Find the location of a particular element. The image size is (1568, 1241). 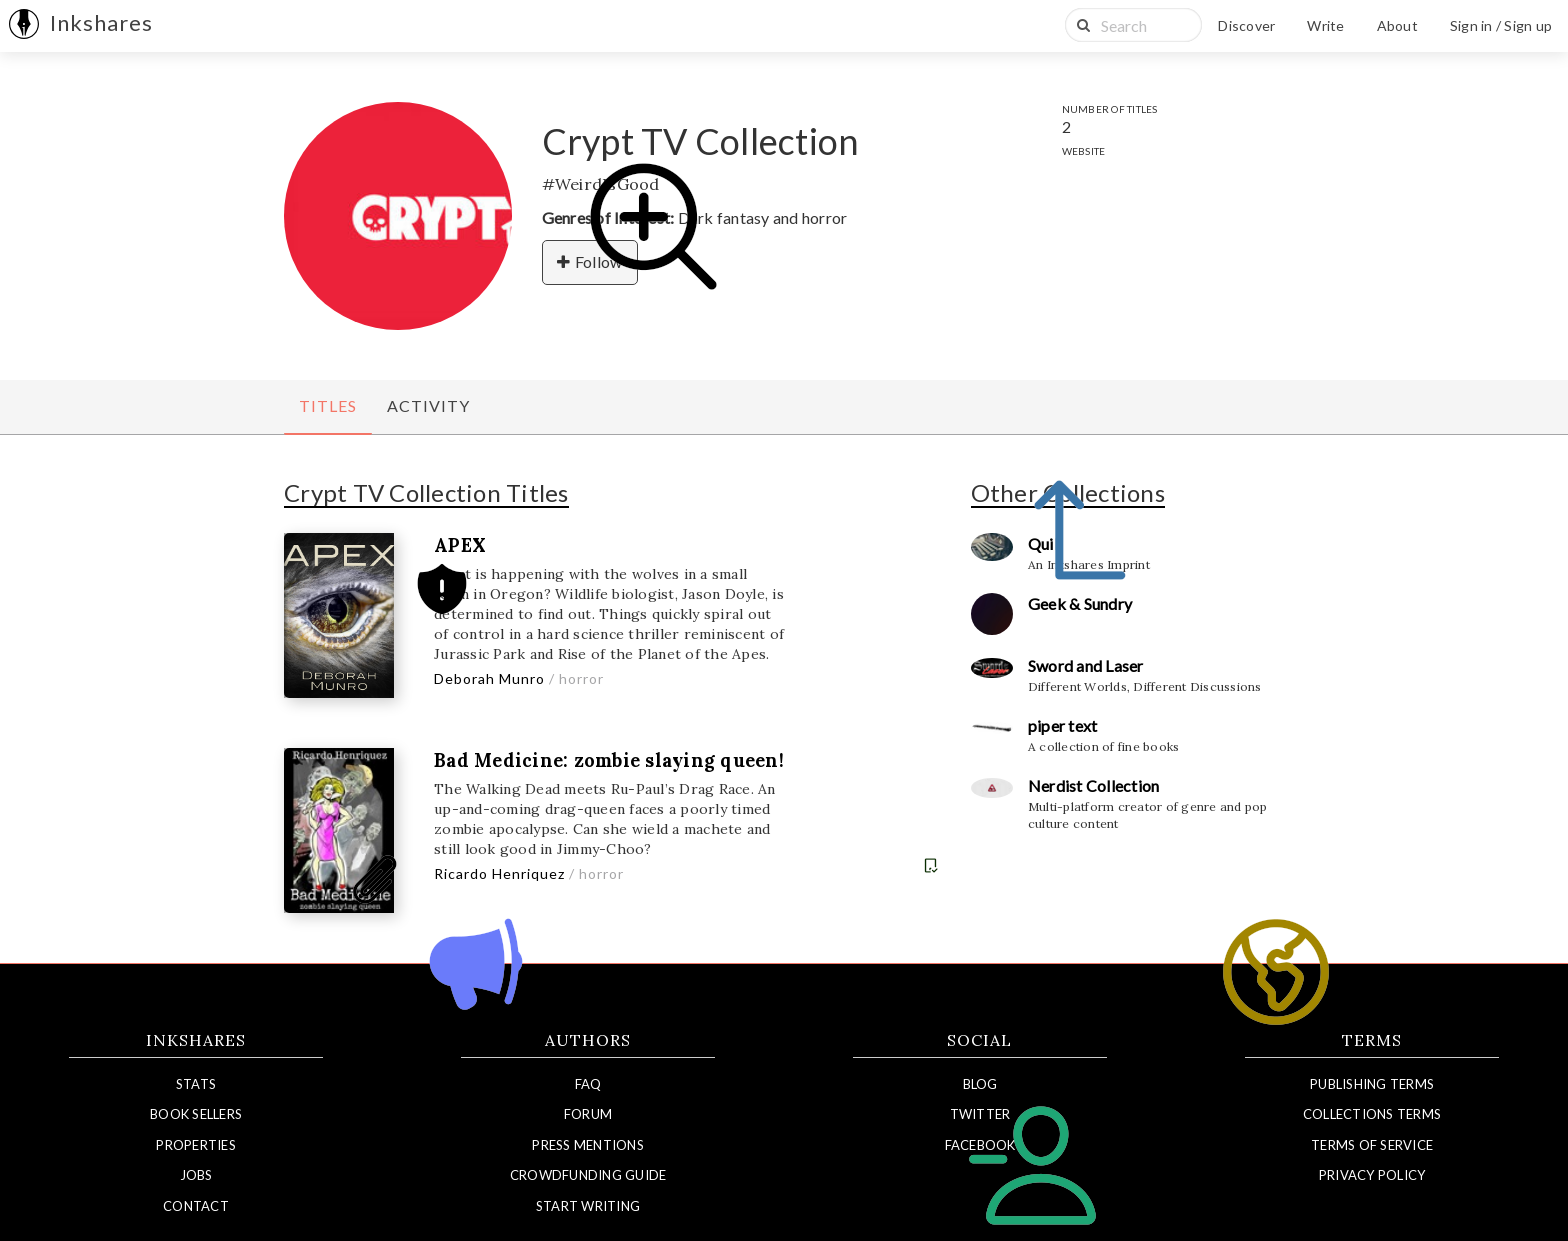

make an announcement is located at coordinates (476, 965).